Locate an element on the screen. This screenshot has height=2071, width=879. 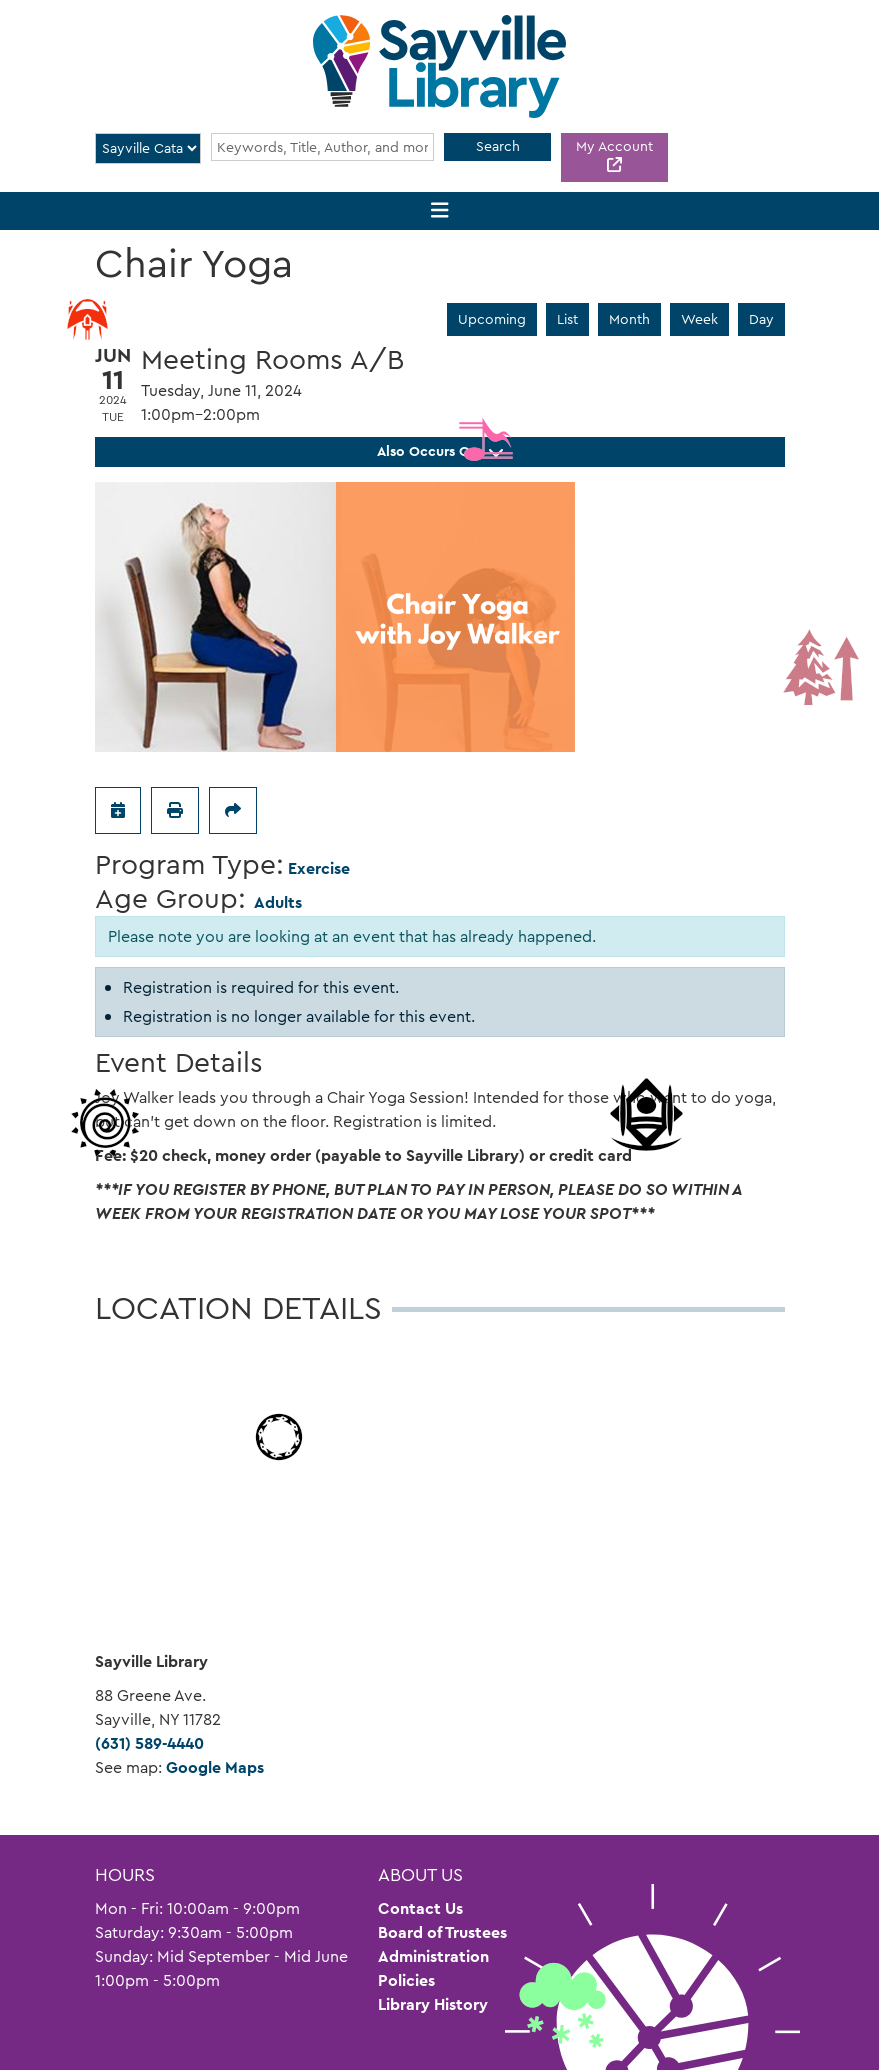
adjust audio pitch settings is located at coordinates (485, 440).